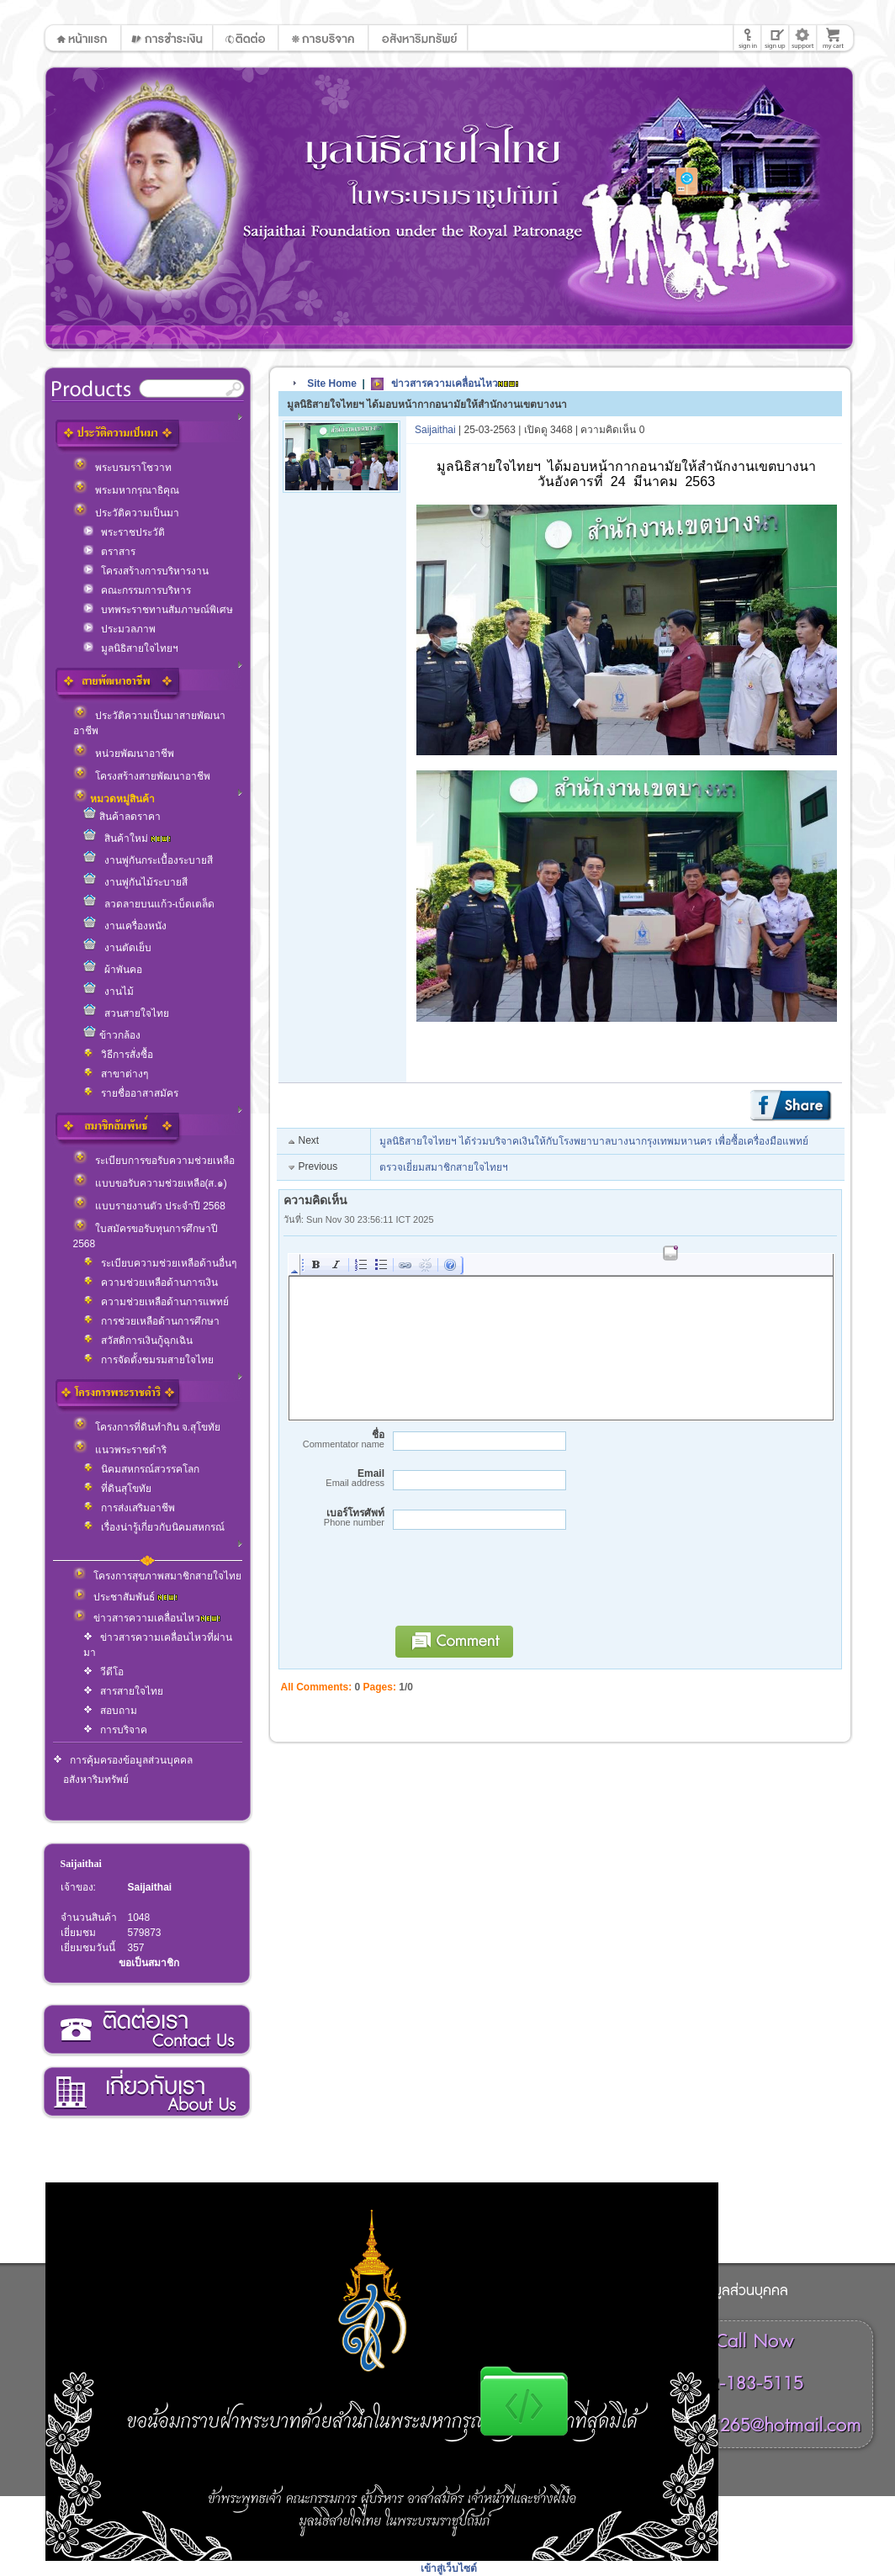 This screenshot has height=2576, width=895. I want to click on open your code projects folder, so click(524, 2401).